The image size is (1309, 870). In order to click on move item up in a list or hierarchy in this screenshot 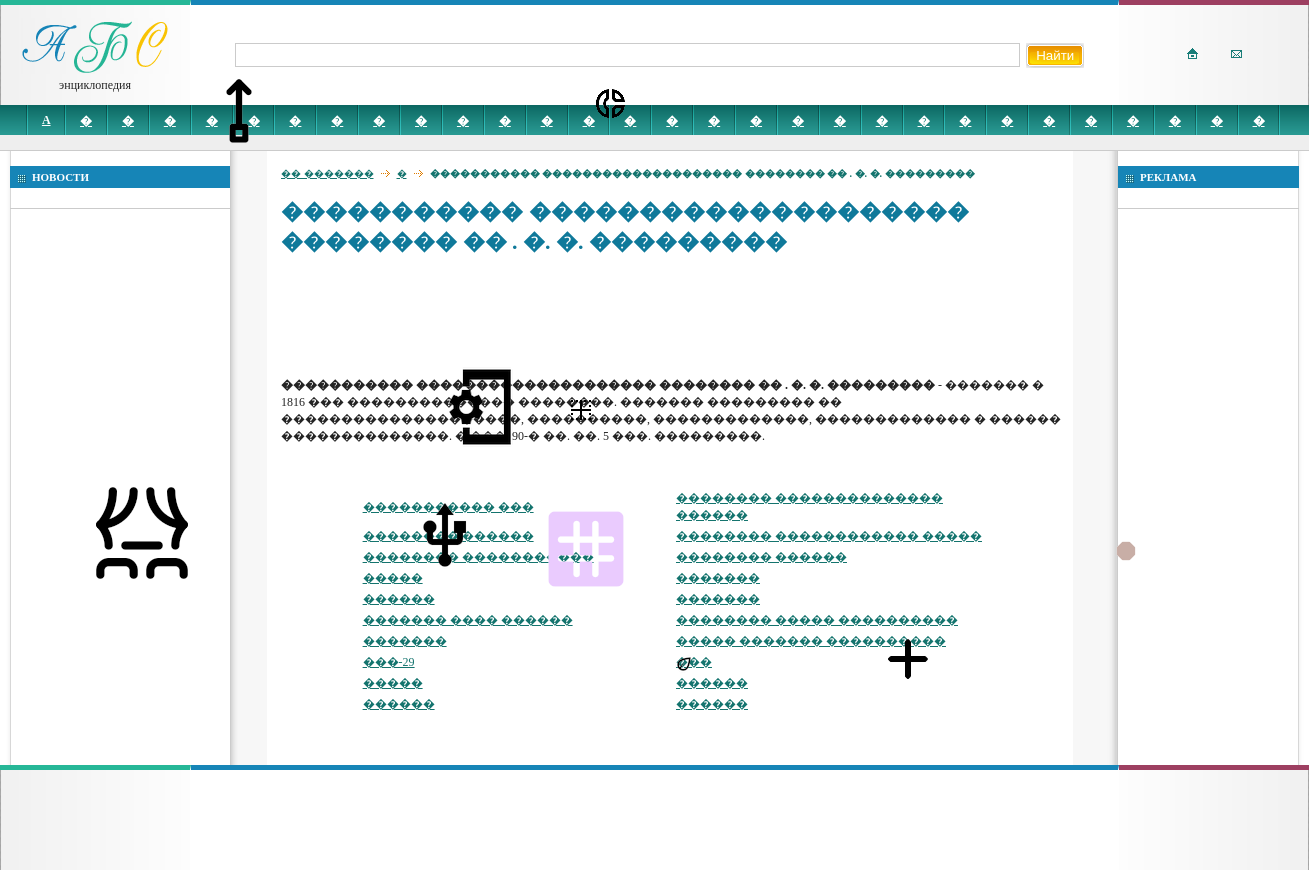, I will do `click(239, 111)`.